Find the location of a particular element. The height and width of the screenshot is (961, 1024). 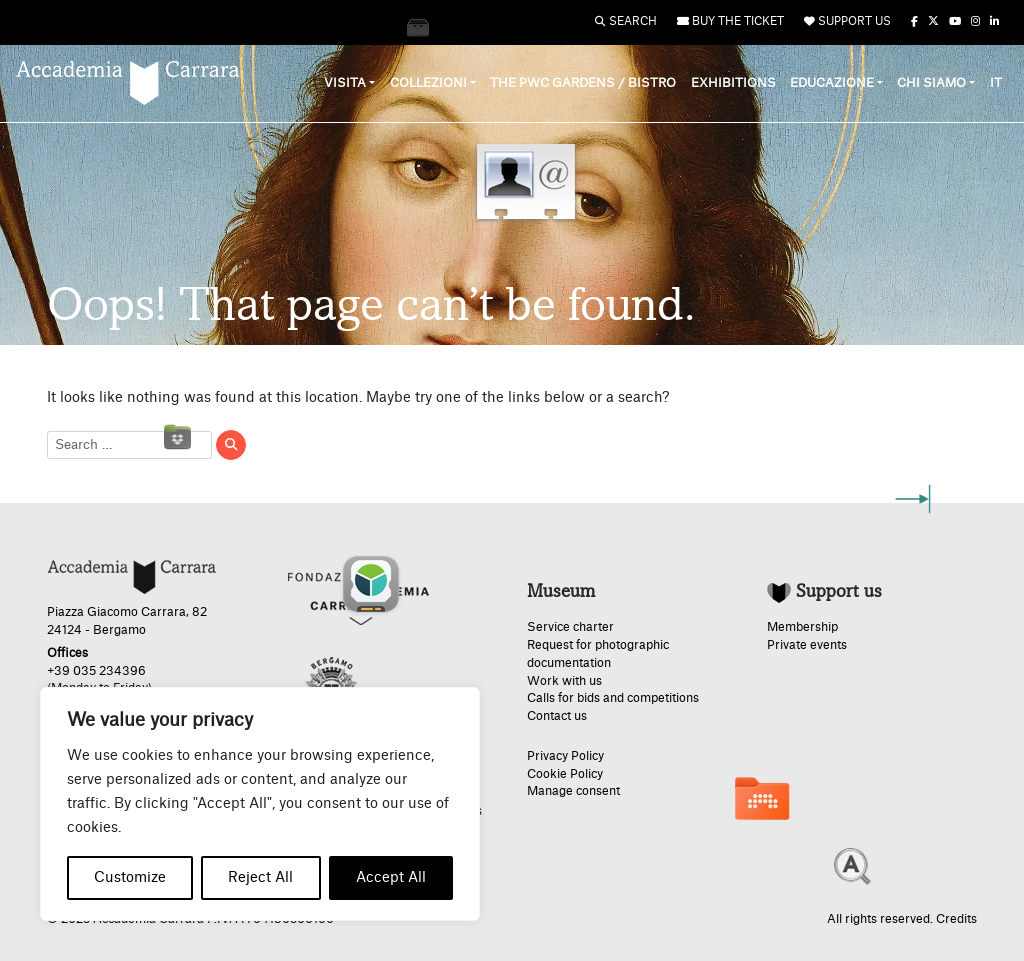

search within file contents is located at coordinates (852, 866).